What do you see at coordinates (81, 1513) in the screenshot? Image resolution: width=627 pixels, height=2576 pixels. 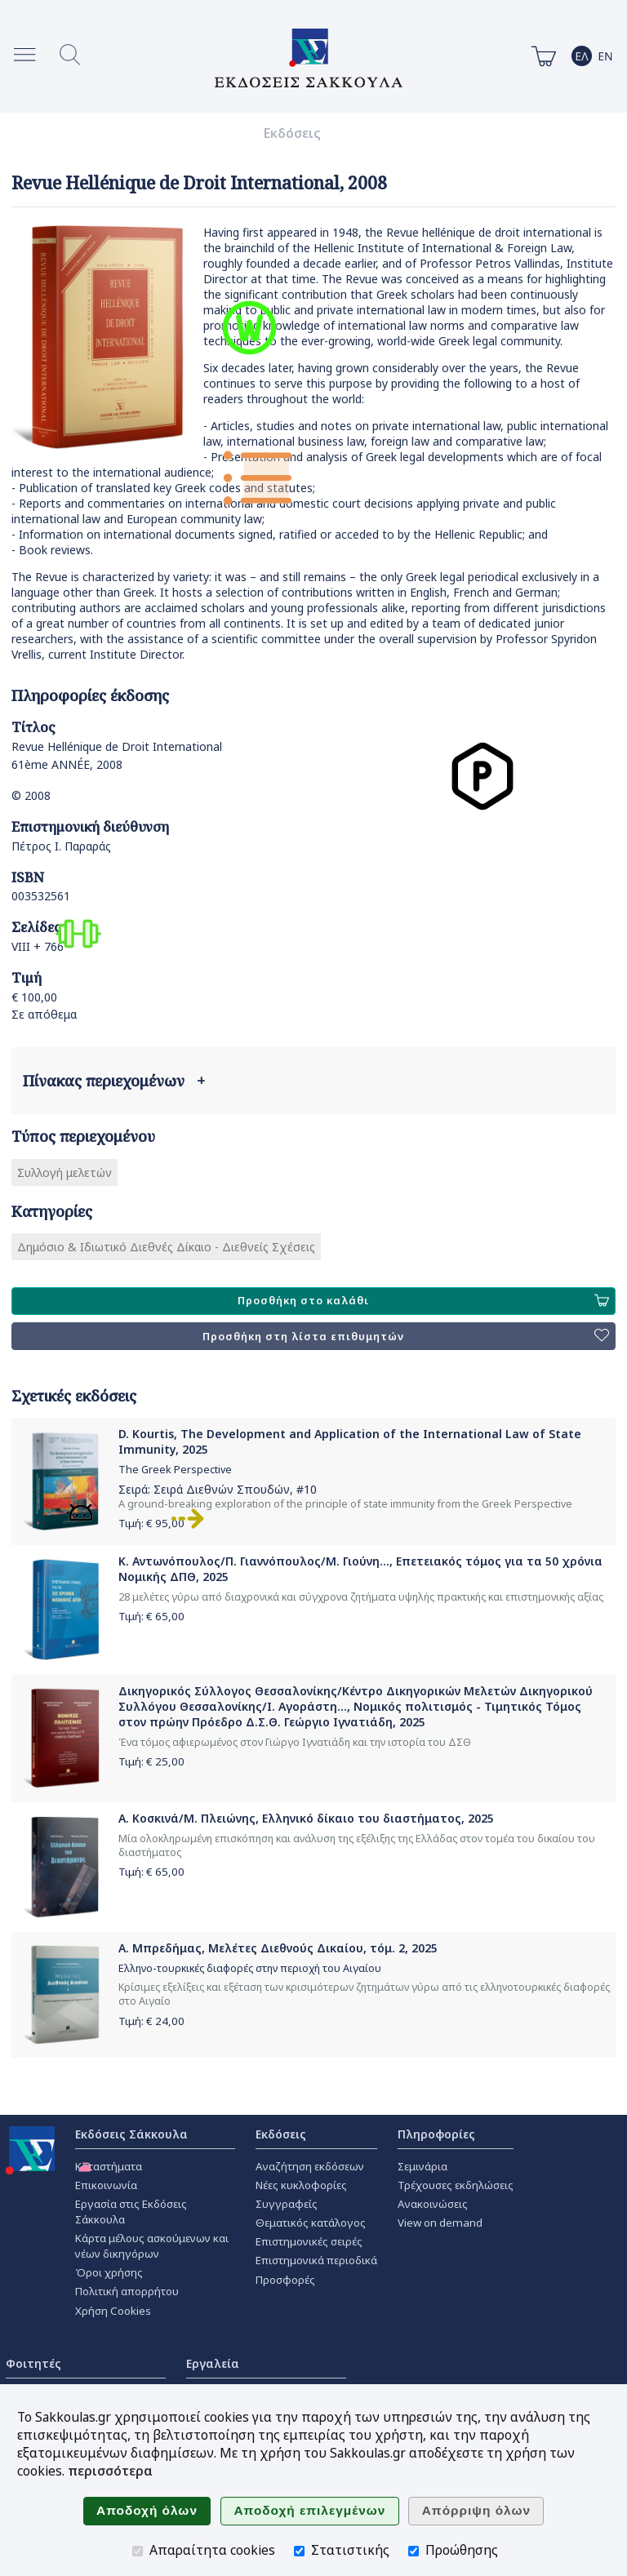 I see `android device or operating system indicator` at bounding box center [81, 1513].